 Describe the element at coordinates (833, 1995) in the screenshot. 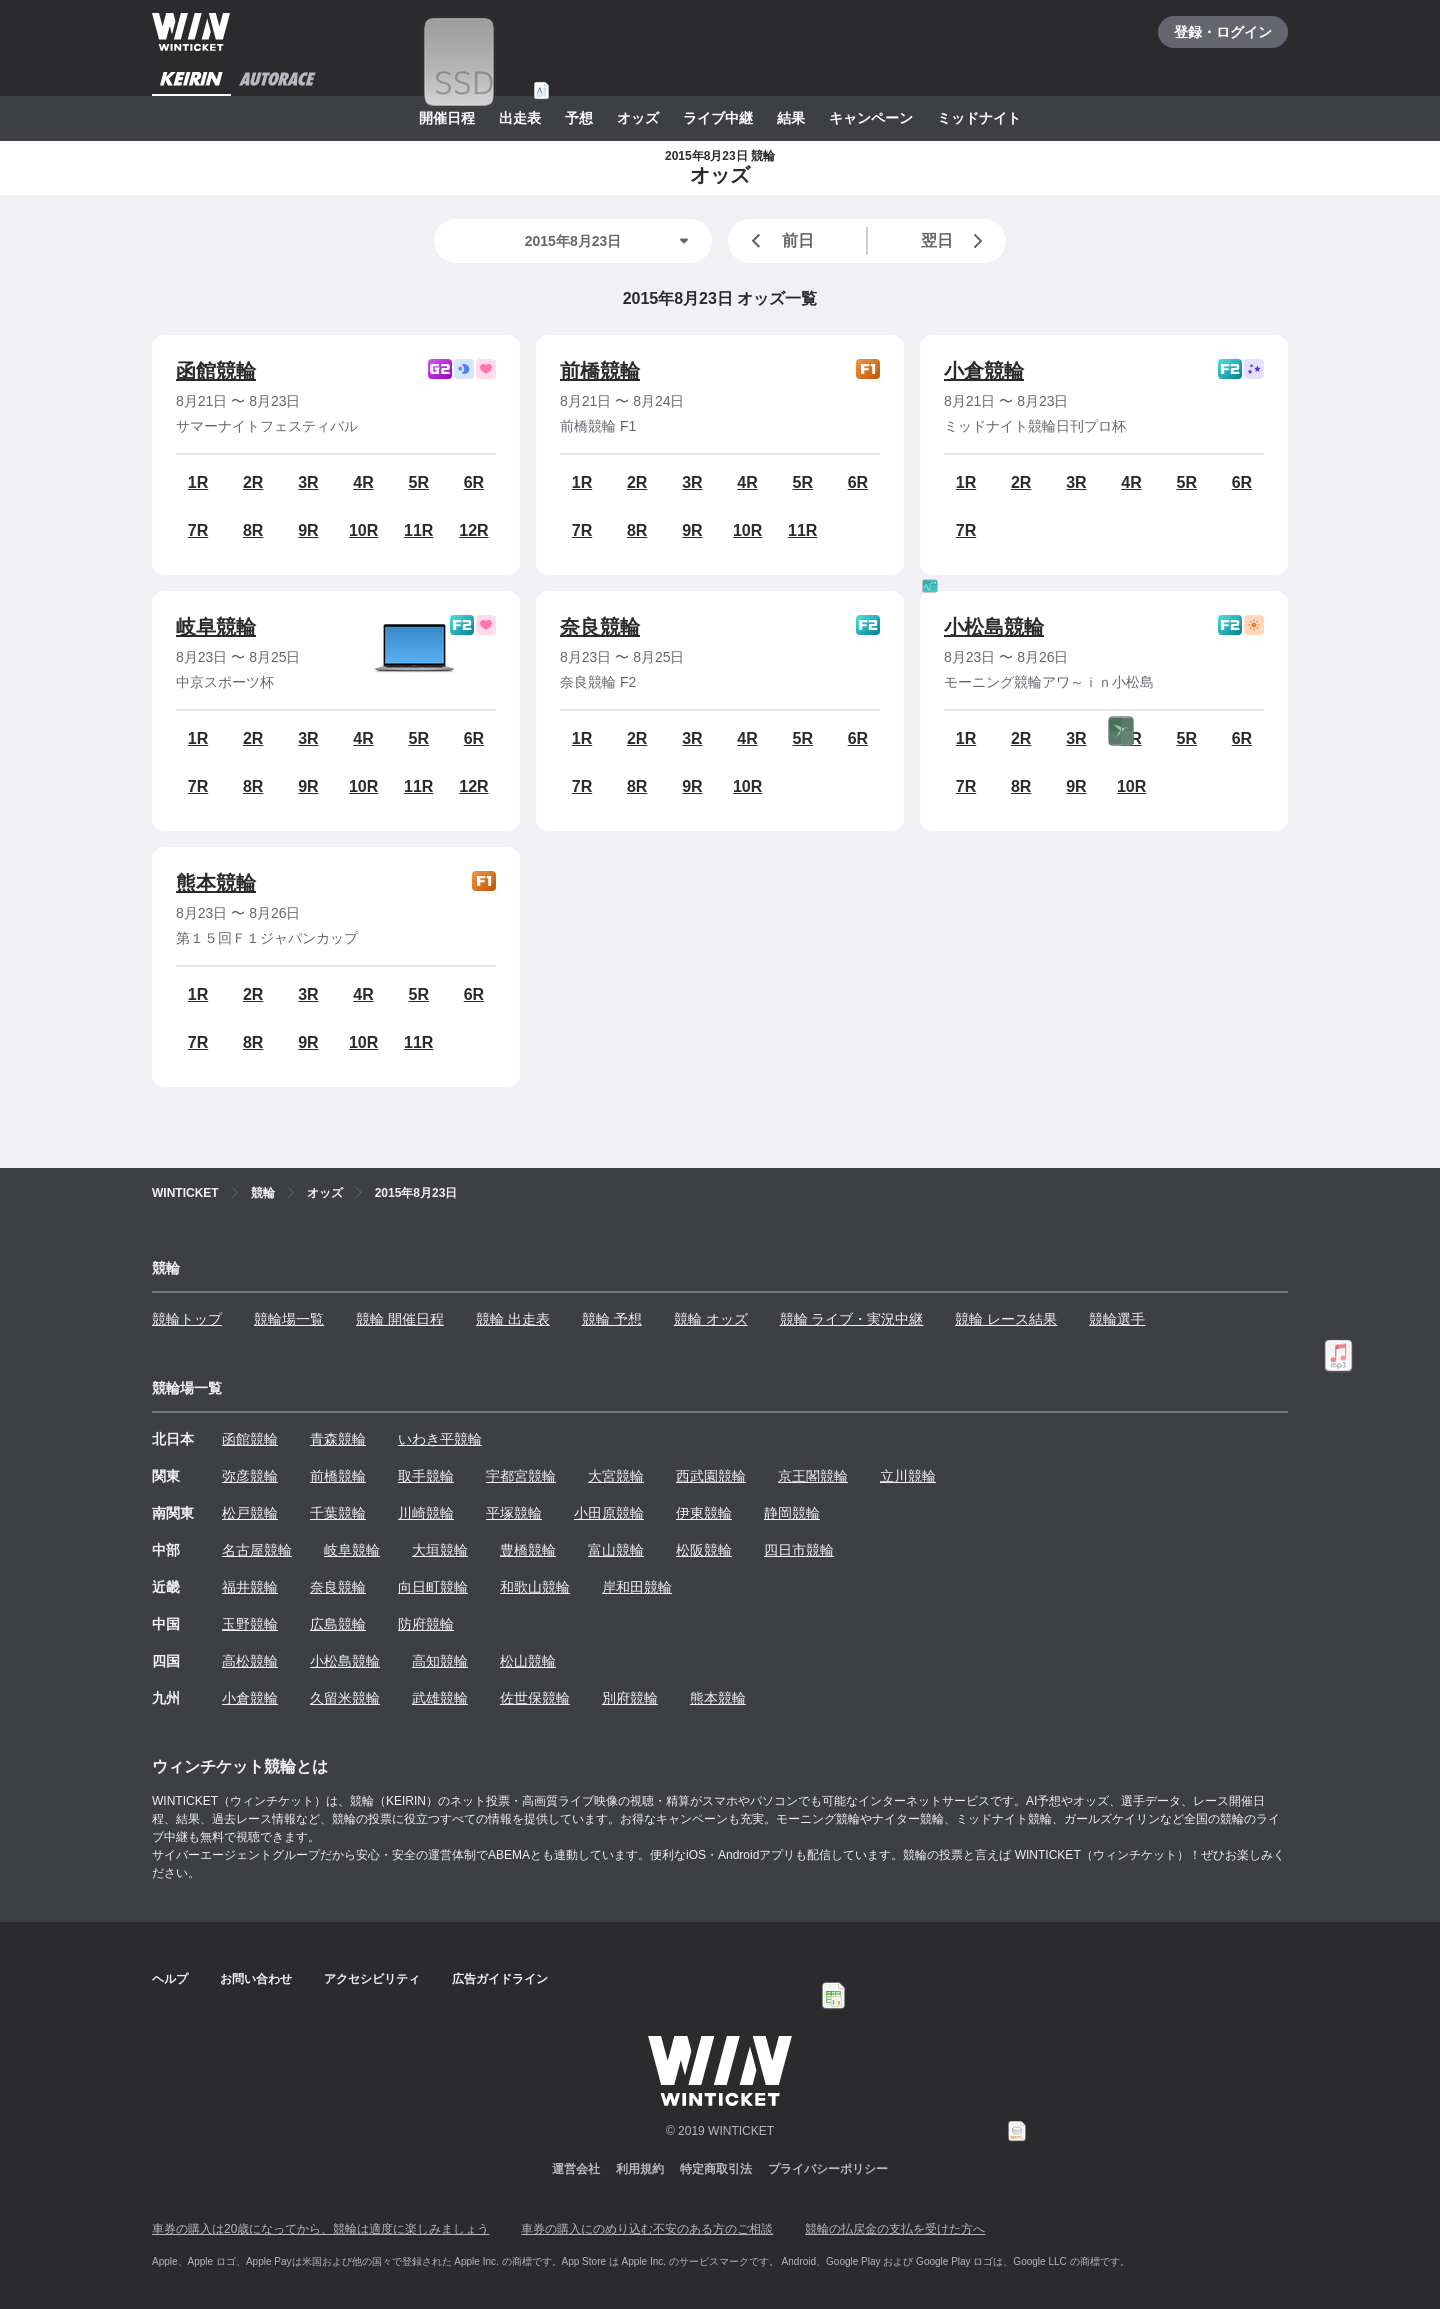

I see `open a spreadsheet file` at that location.